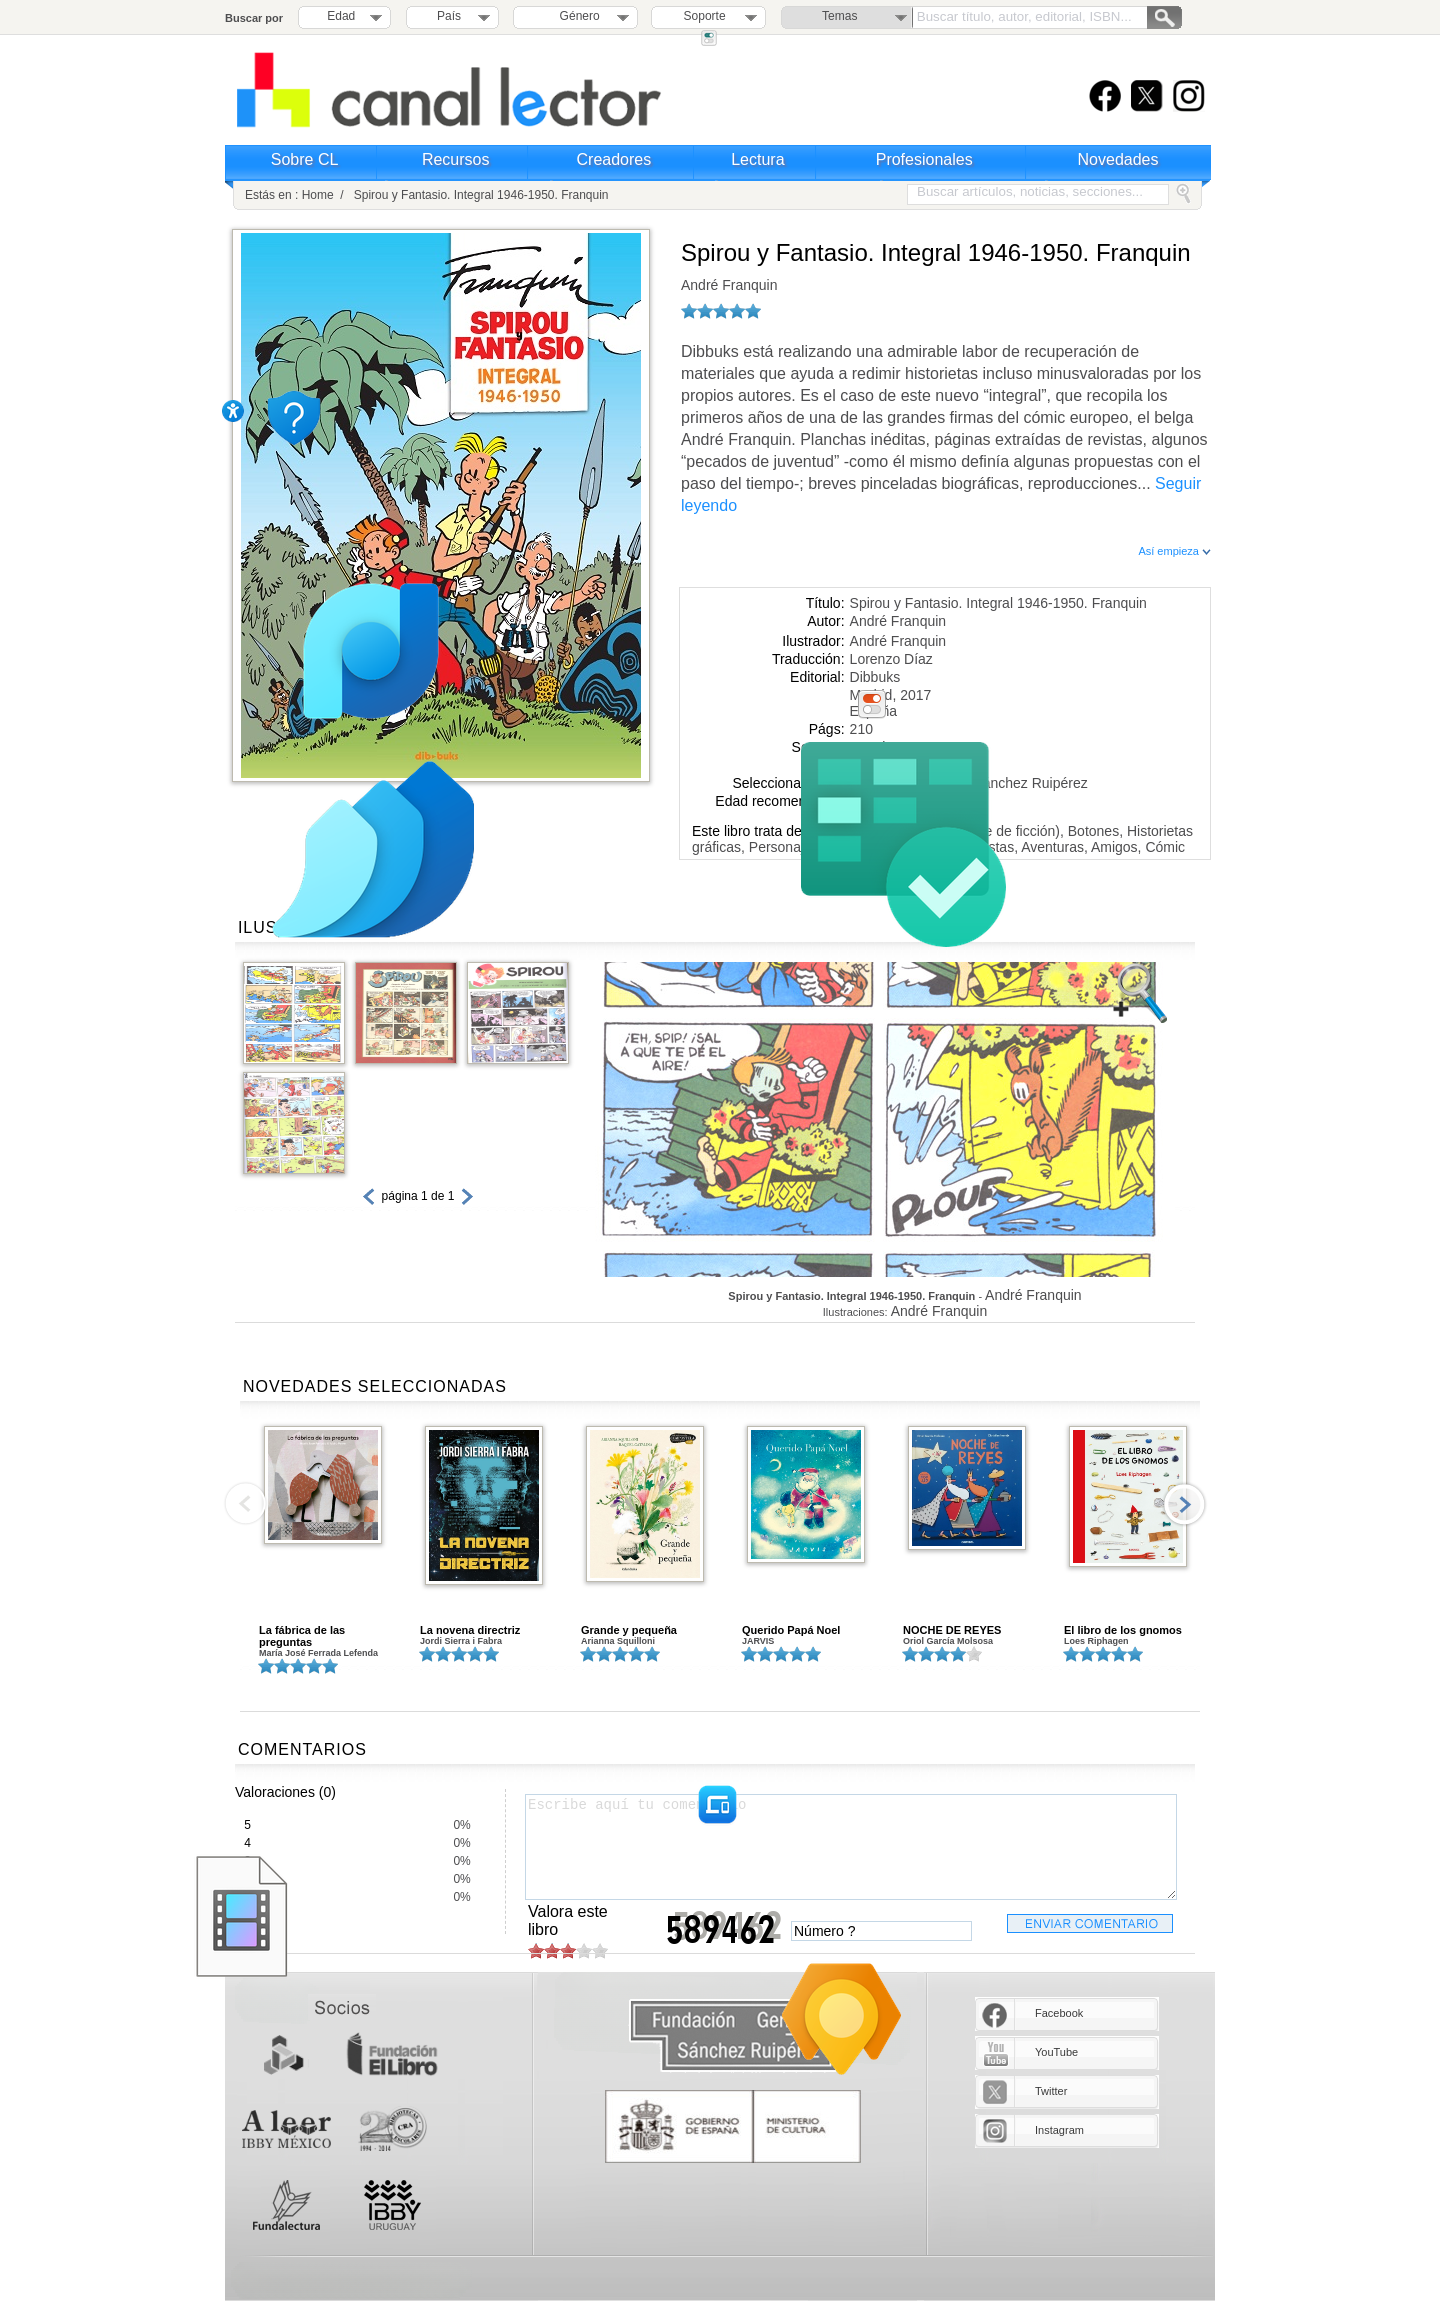  What do you see at coordinates (872, 704) in the screenshot?
I see `open system tweaks or settings customization` at bounding box center [872, 704].